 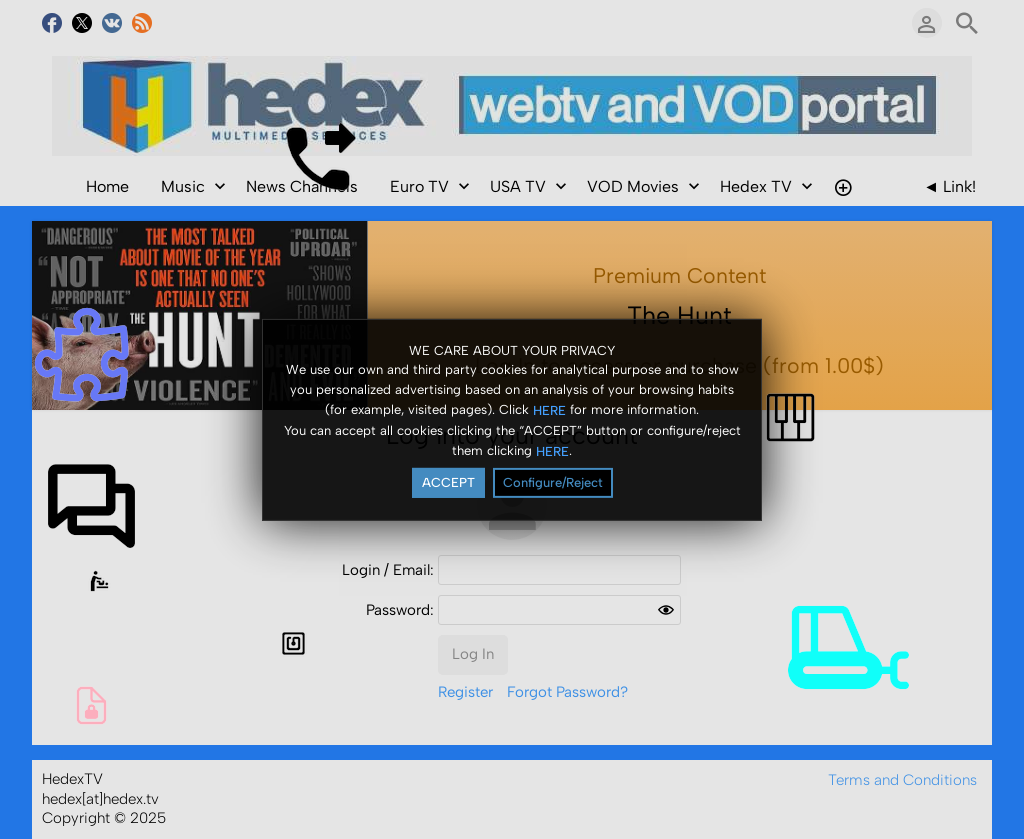 What do you see at coordinates (318, 159) in the screenshot?
I see `indicates a forwarded call` at bounding box center [318, 159].